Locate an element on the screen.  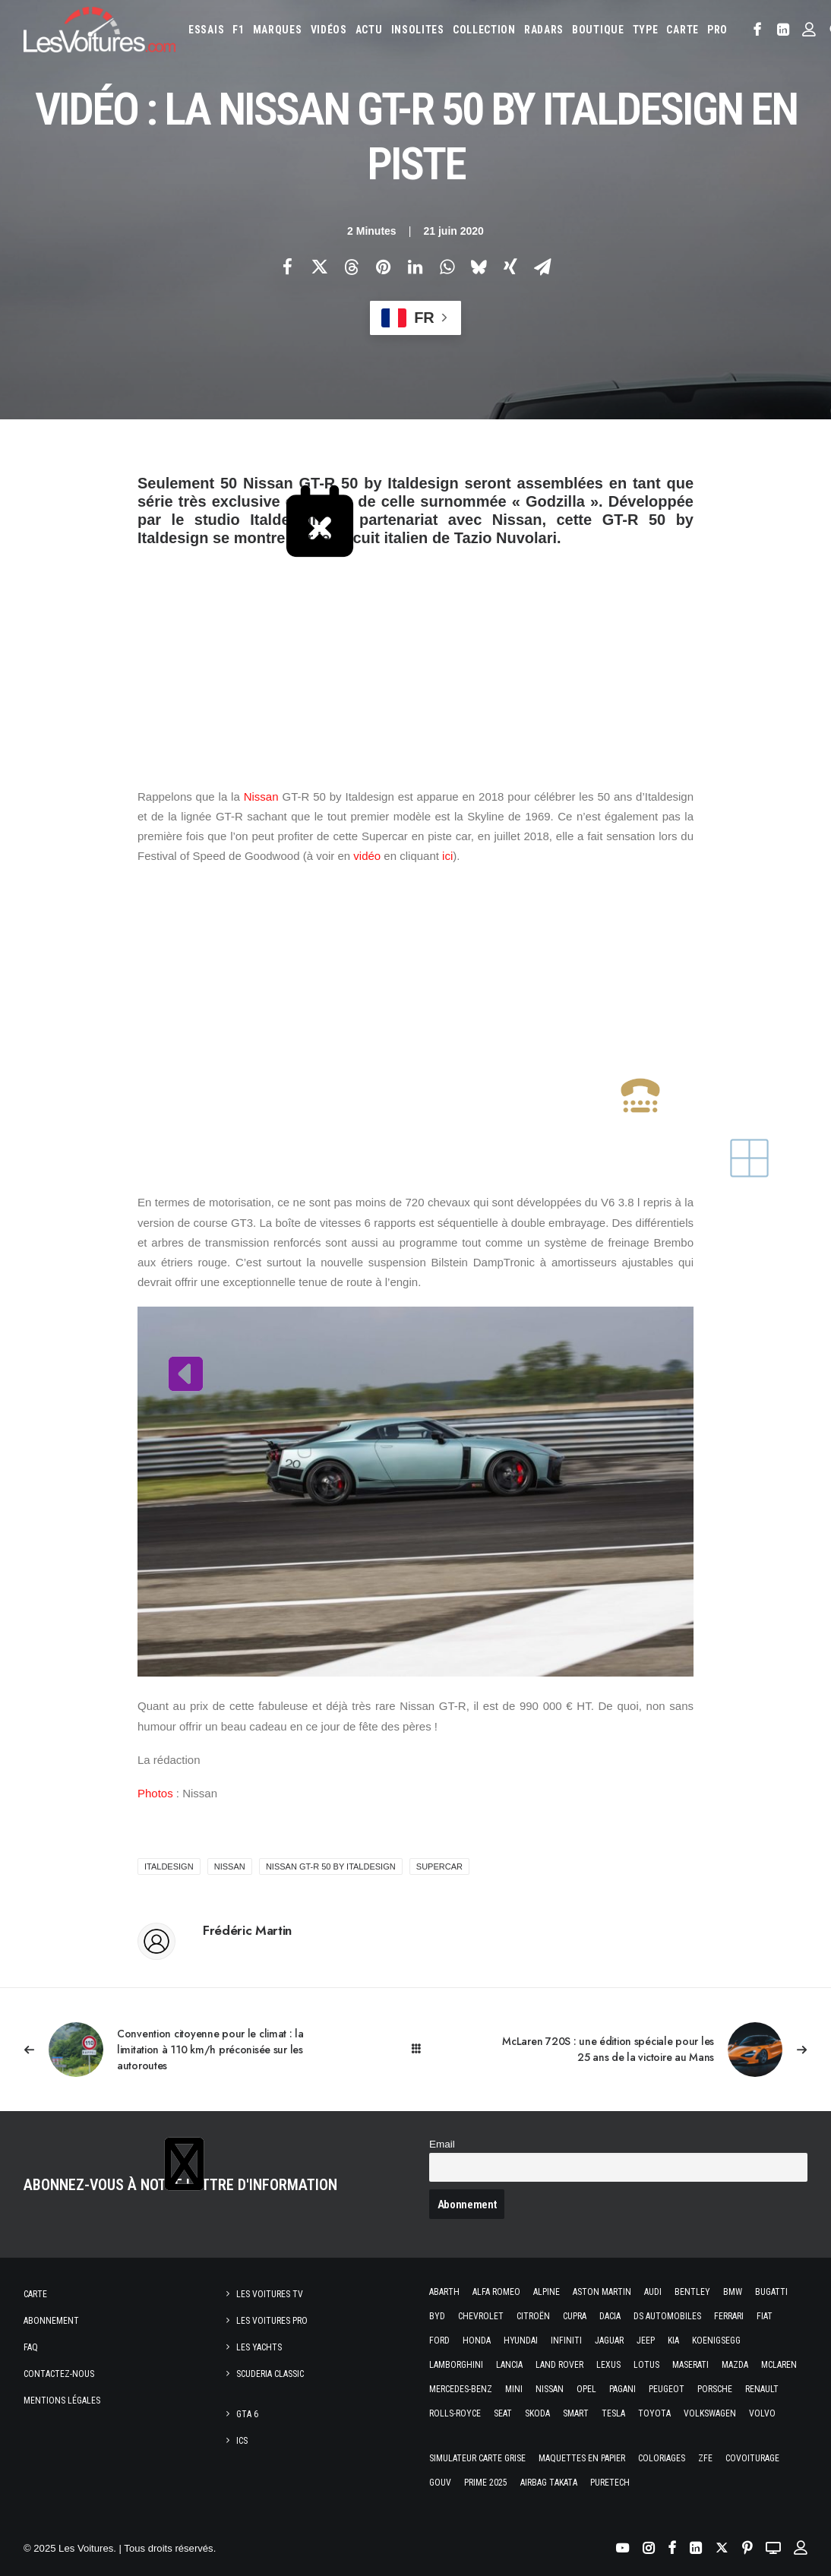
cancel or remove a scheduled event is located at coordinates (320, 523).